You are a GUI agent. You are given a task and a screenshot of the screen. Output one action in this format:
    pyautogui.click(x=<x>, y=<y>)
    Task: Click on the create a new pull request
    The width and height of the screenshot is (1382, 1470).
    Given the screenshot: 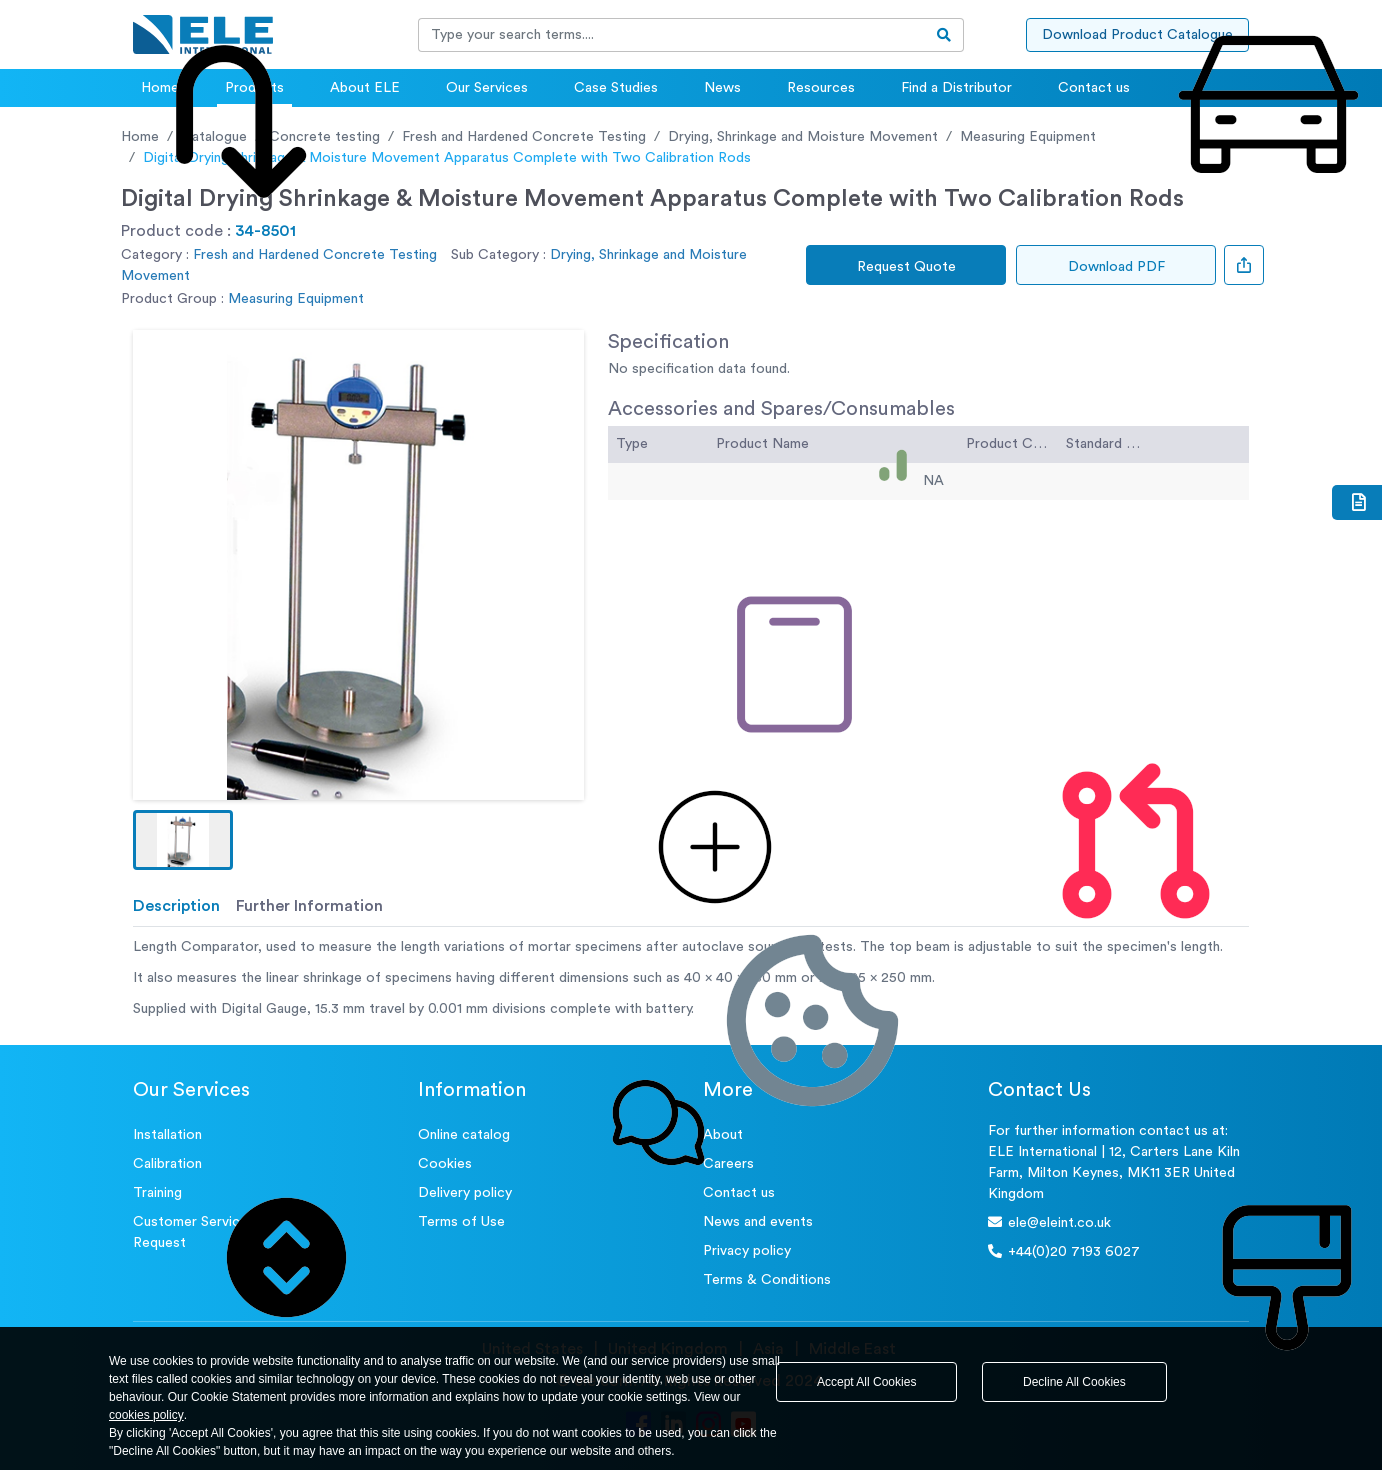 What is the action you would take?
    pyautogui.click(x=1136, y=845)
    